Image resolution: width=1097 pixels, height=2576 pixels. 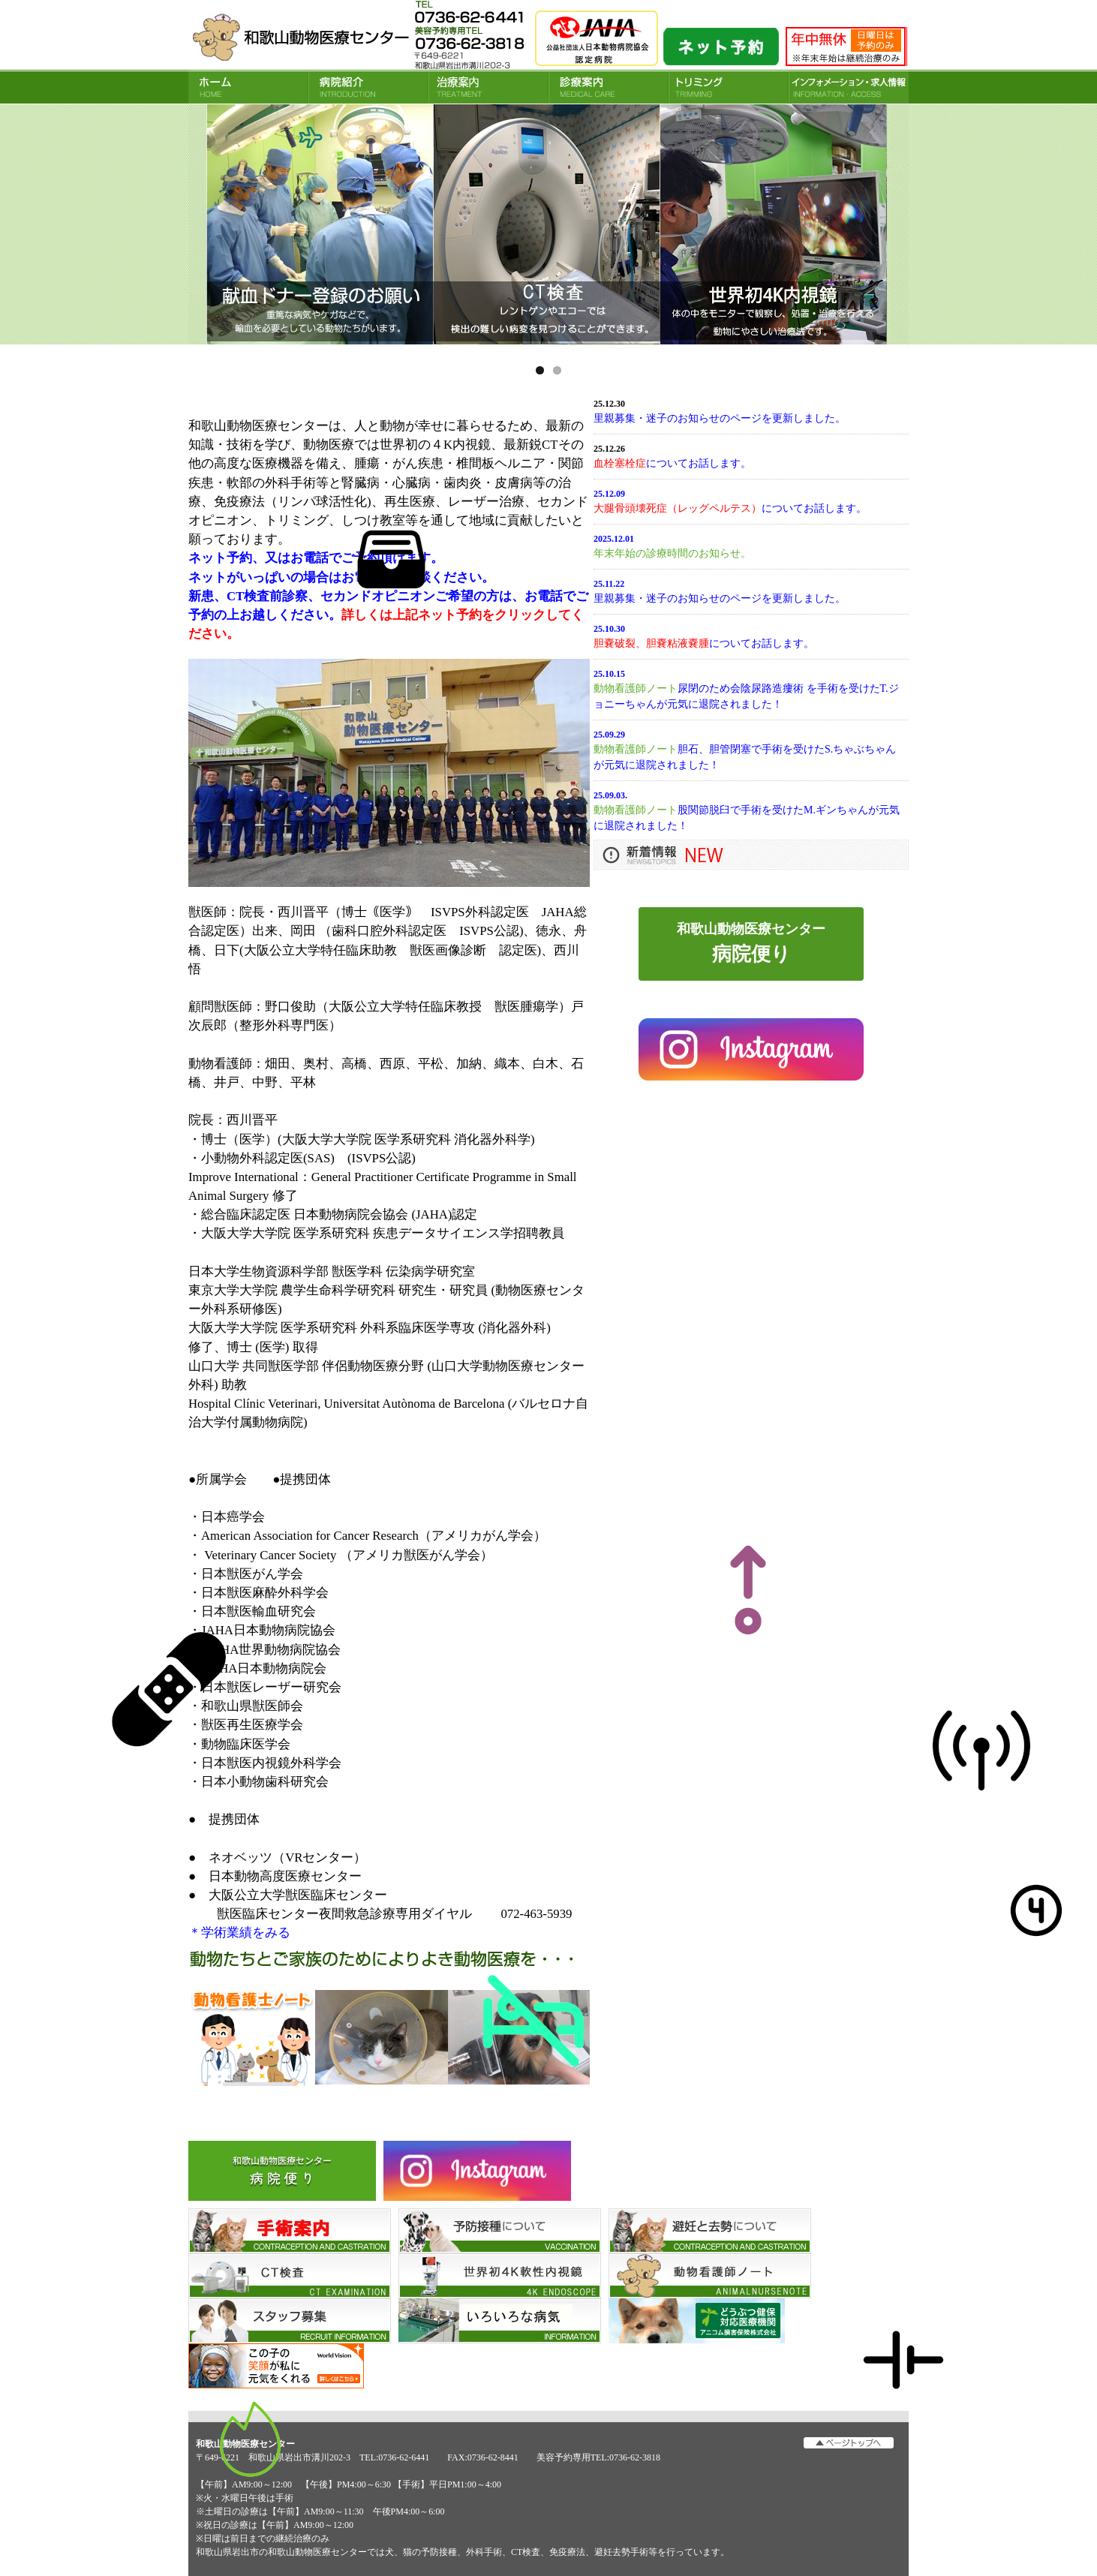 I want to click on step 4 in a multi-step process, so click(x=1036, y=1910).